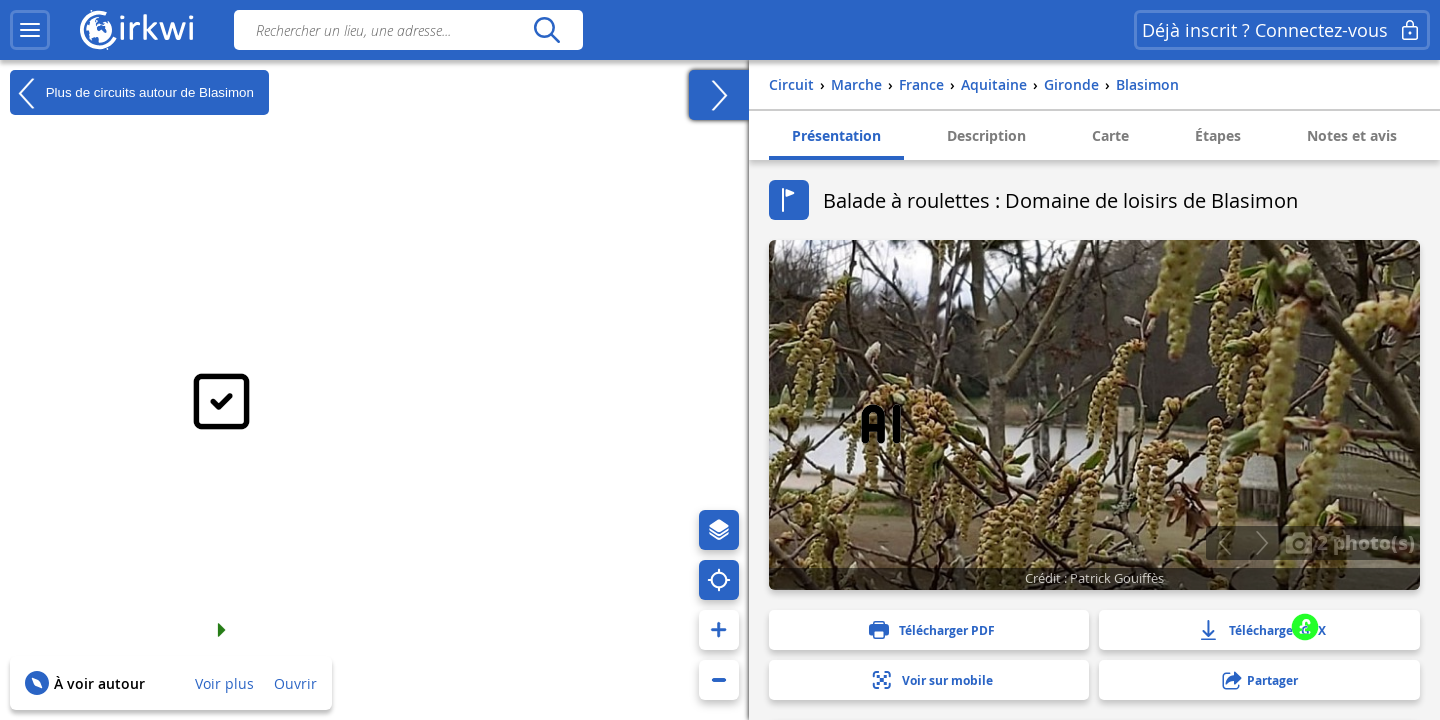 This screenshot has height=720, width=1440. Describe the element at coordinates (1305, 627) in the screenshot. I see `view balance in British pounds` at that location.